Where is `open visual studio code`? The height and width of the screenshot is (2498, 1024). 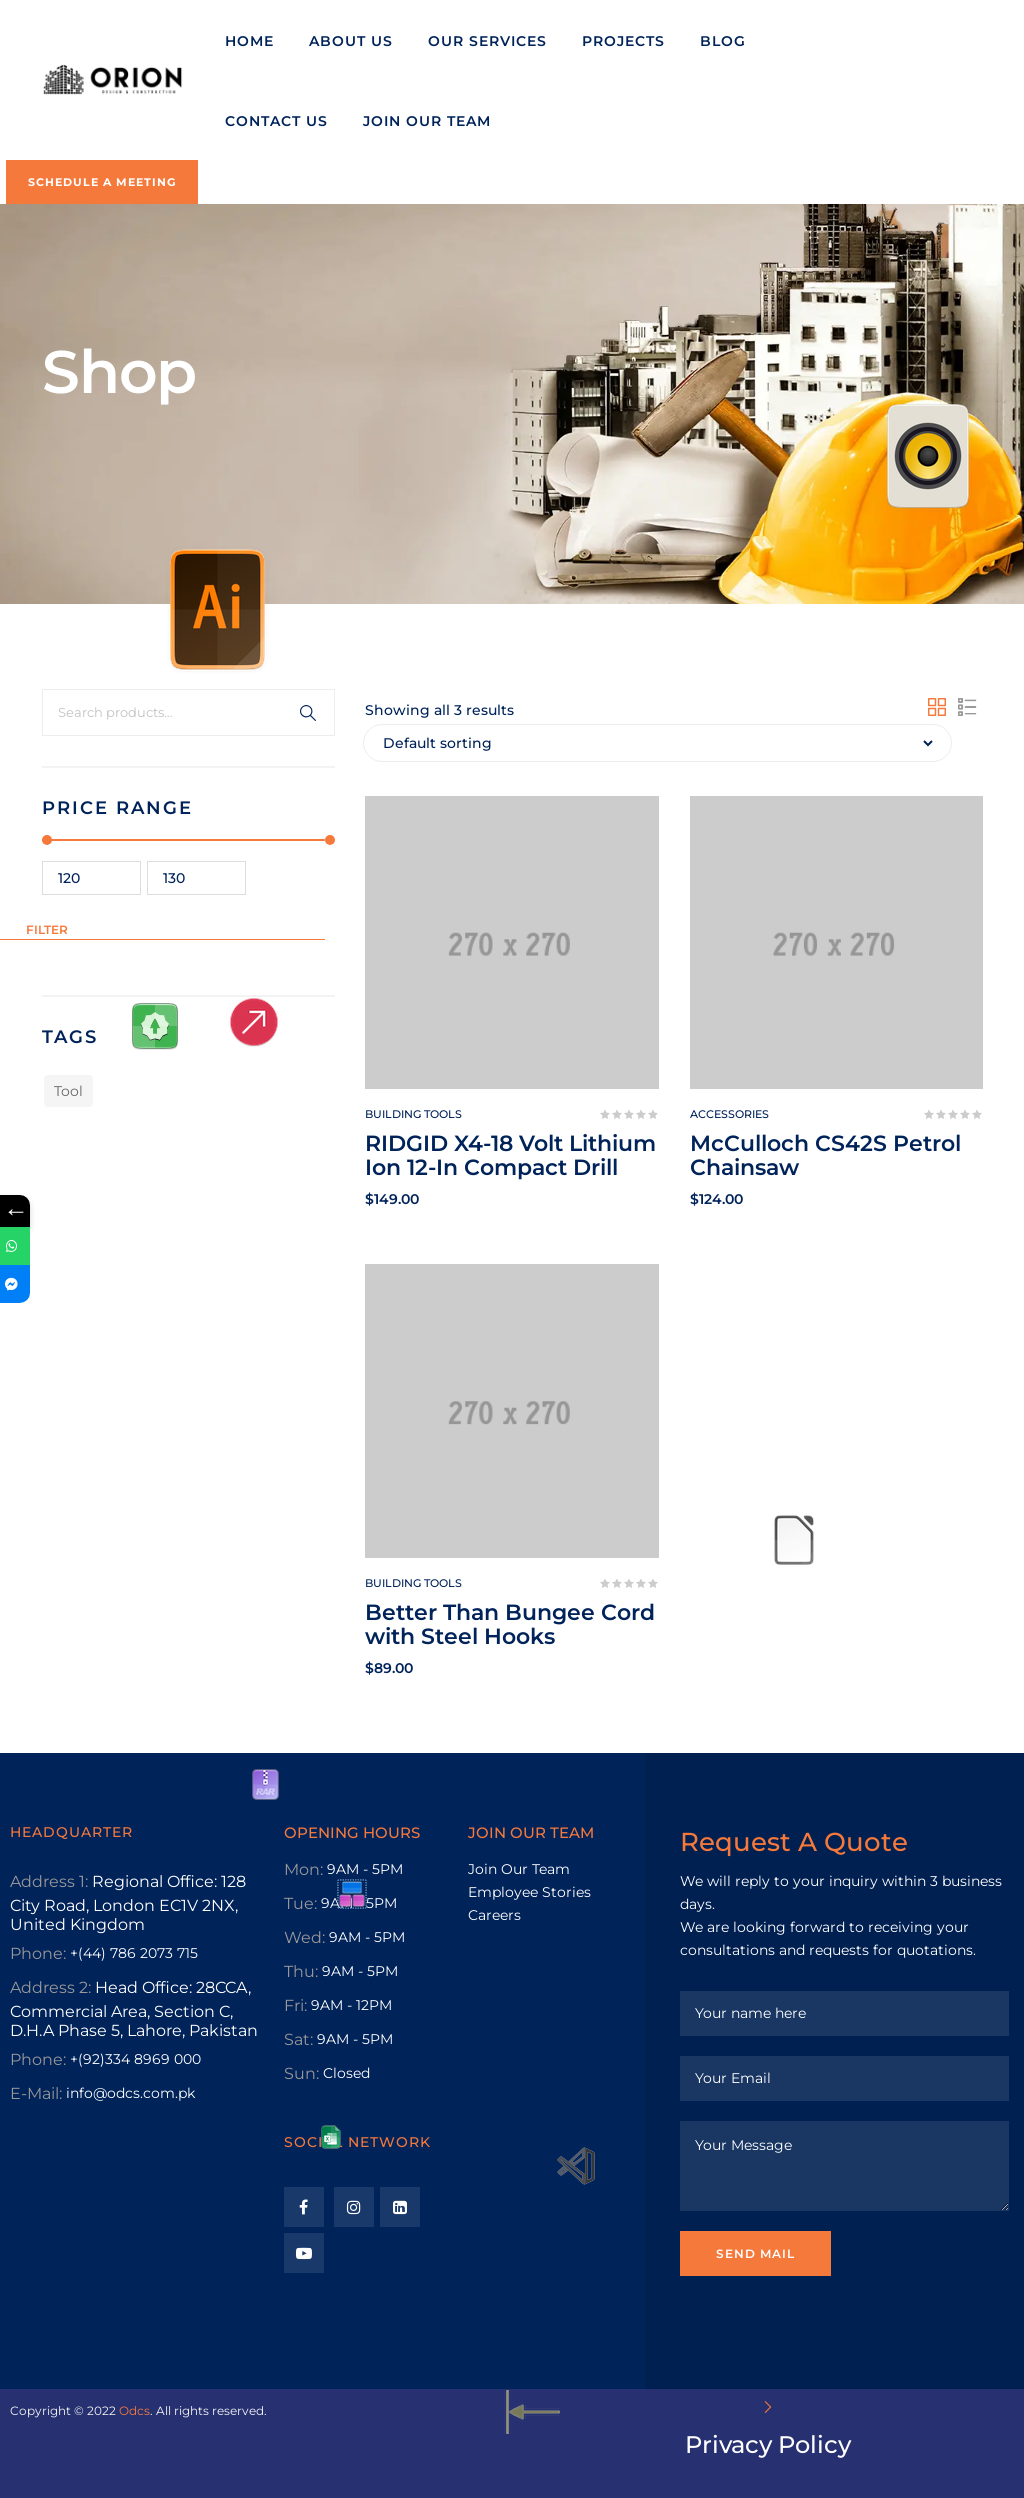
open visual studio code is located at coordinates (576, 2166).